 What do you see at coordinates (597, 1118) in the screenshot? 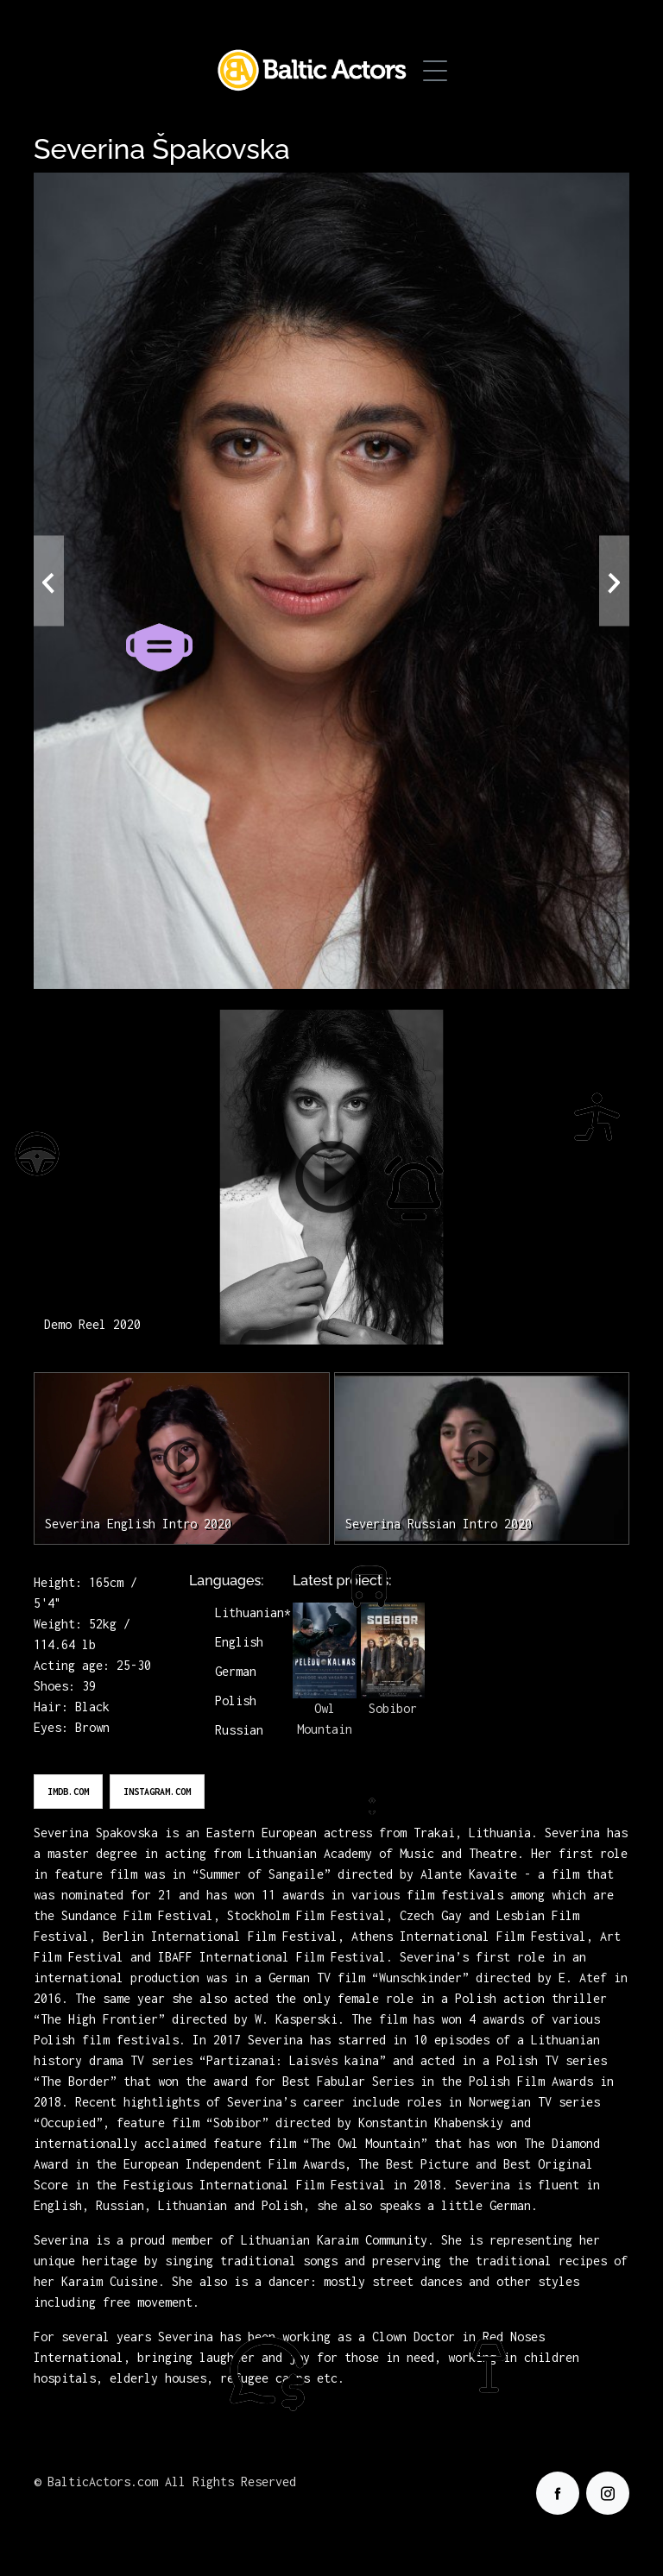
I see `access yoga or stretching exercises` at bounding box center [597, 1118].